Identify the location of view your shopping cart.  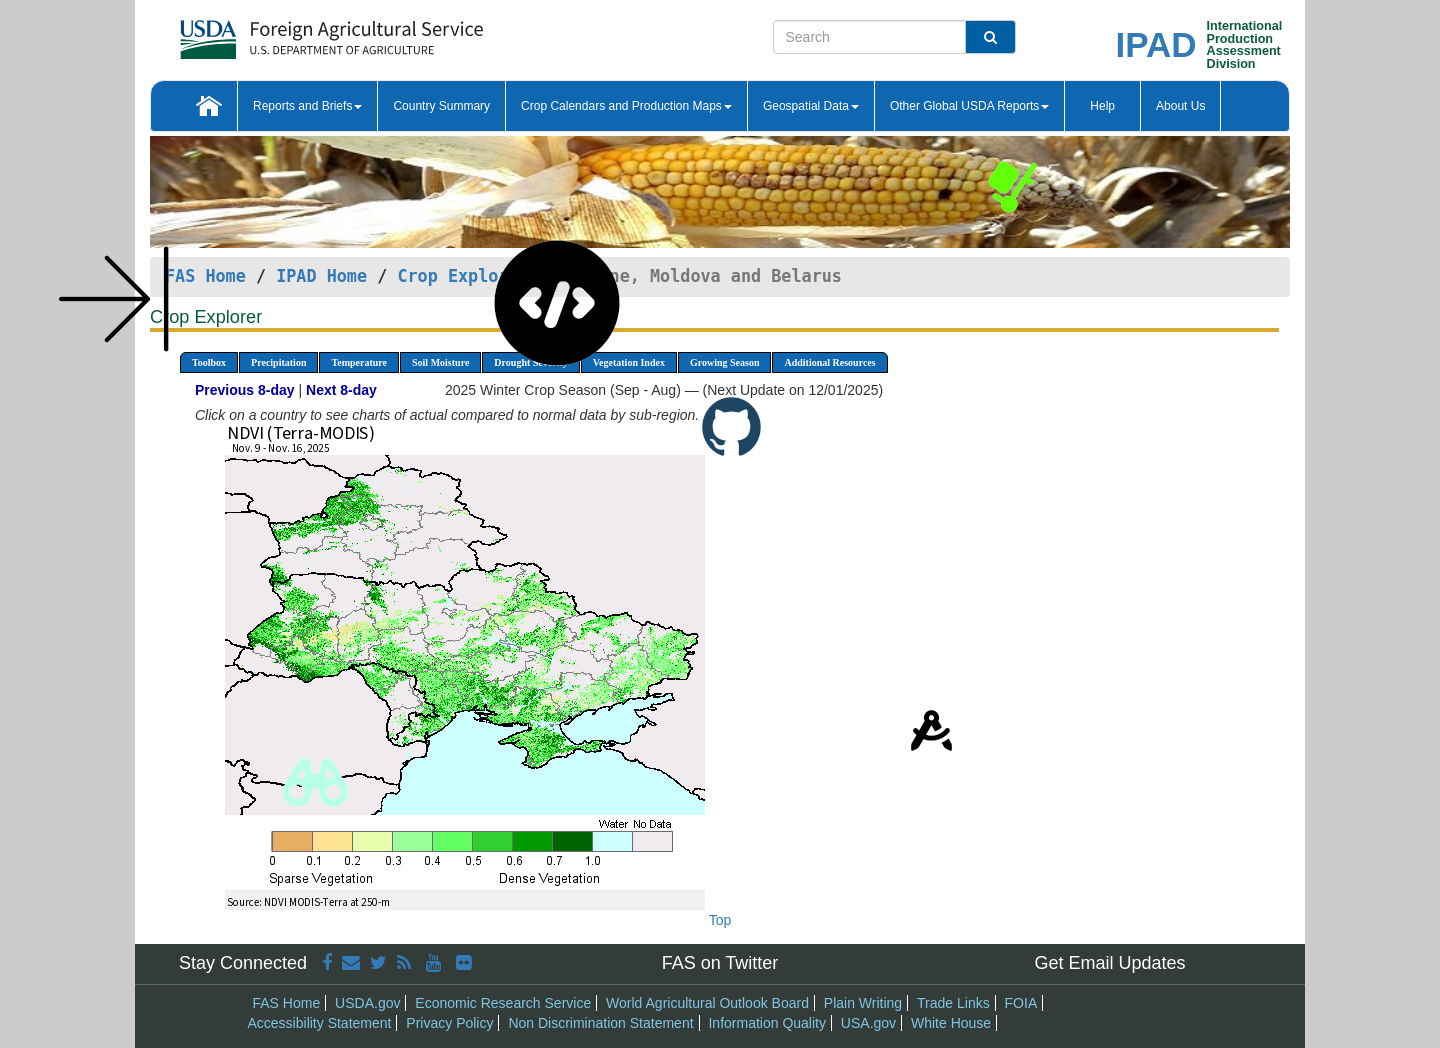
(1012, 185).